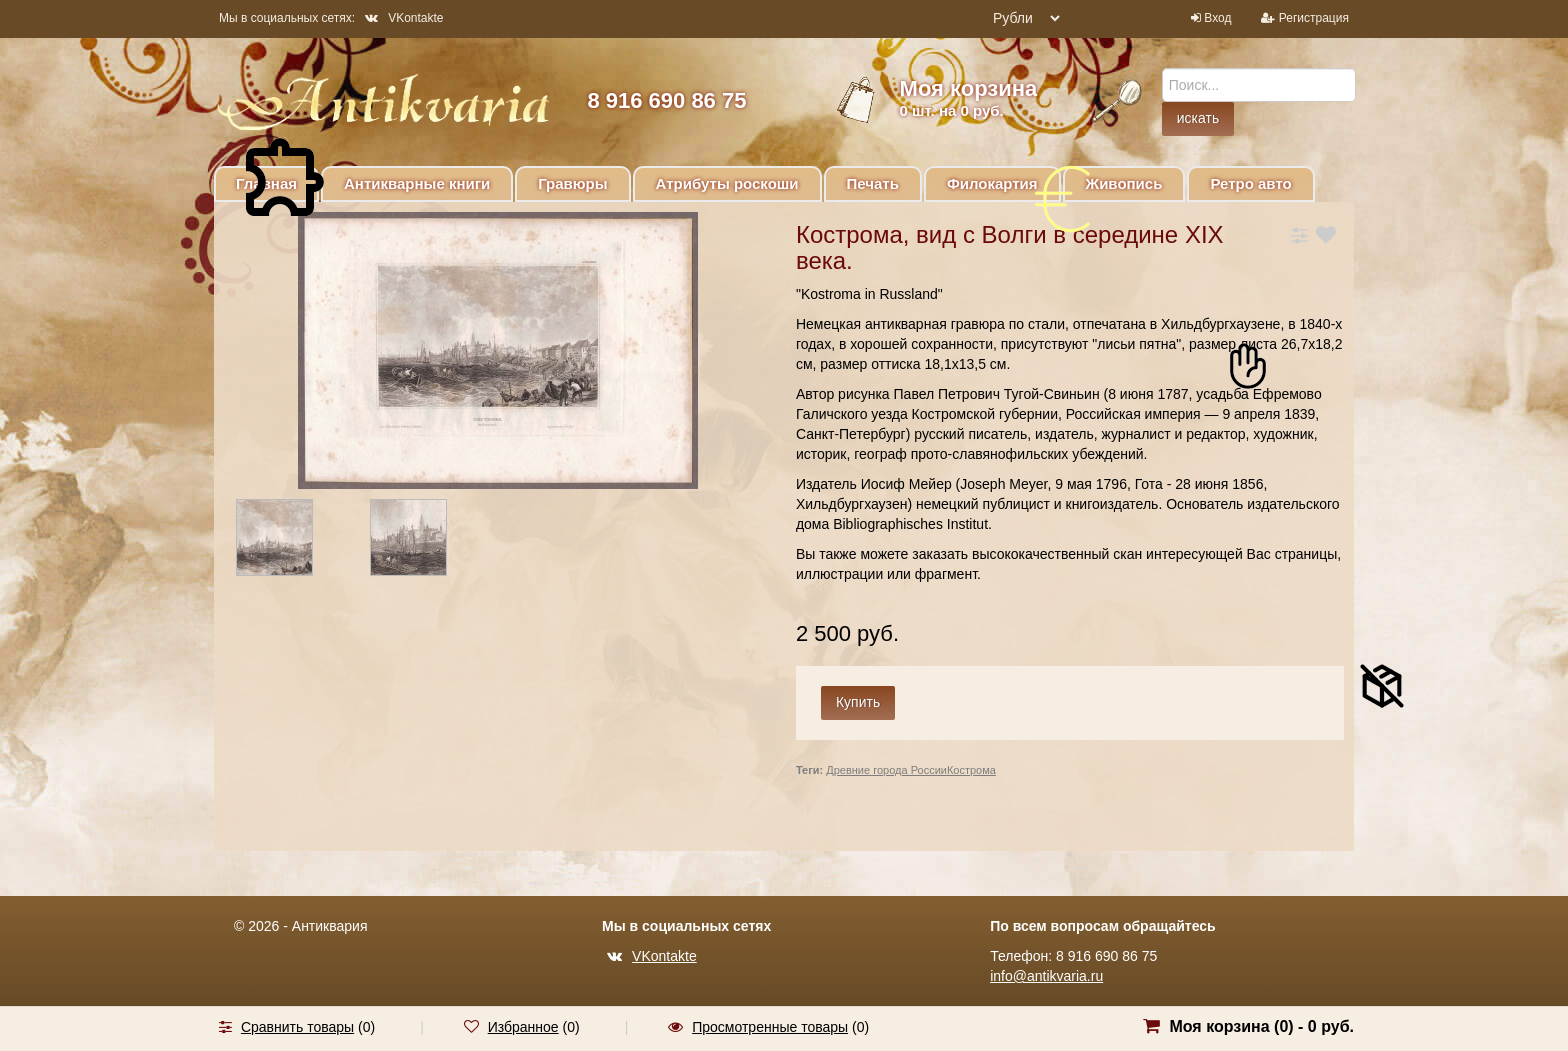 The height and width of the screenshot is (1051, 1568). I want to click on stop or pause an action, so click(1248, 366).